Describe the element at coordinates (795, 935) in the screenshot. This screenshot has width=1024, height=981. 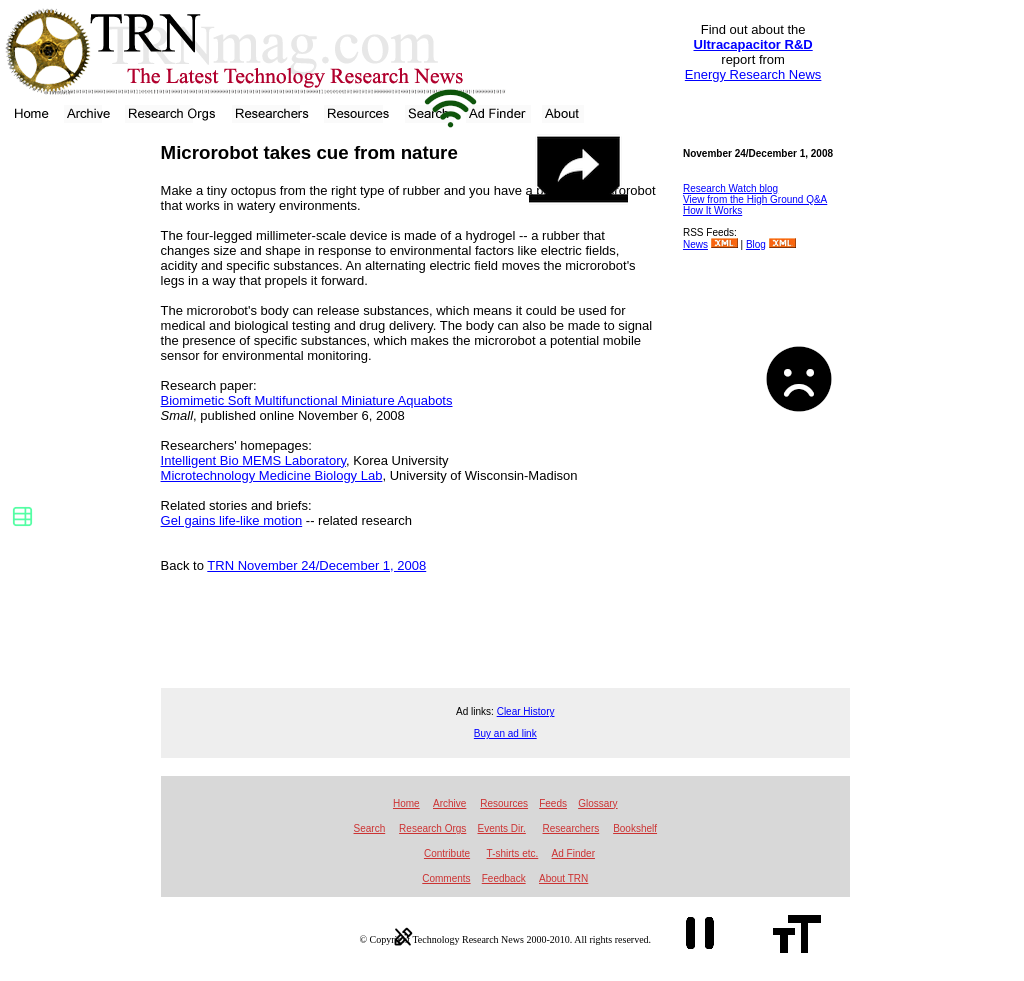
I see `adjust text size settings` at that location.